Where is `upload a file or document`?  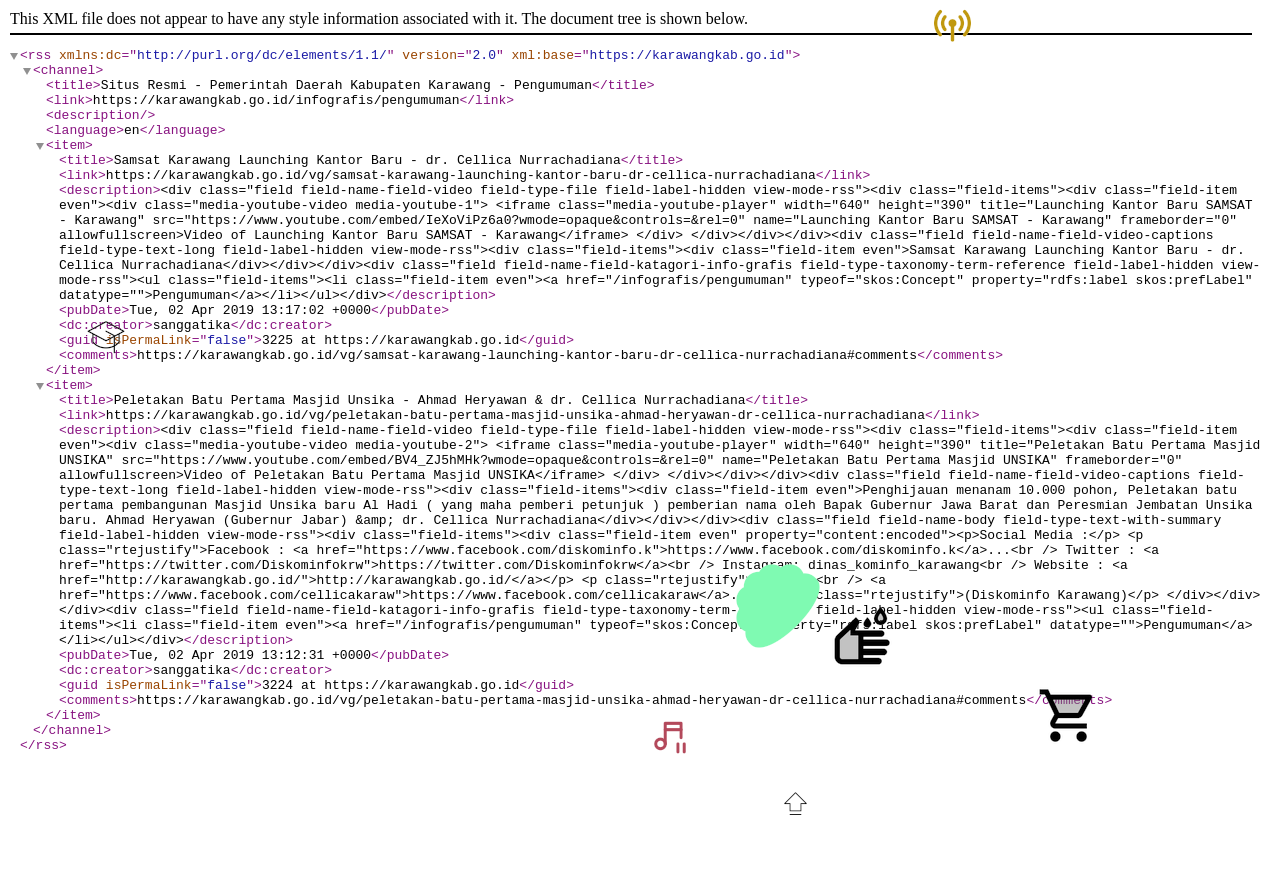 upload a file or document is located at coordinates (795, 804).